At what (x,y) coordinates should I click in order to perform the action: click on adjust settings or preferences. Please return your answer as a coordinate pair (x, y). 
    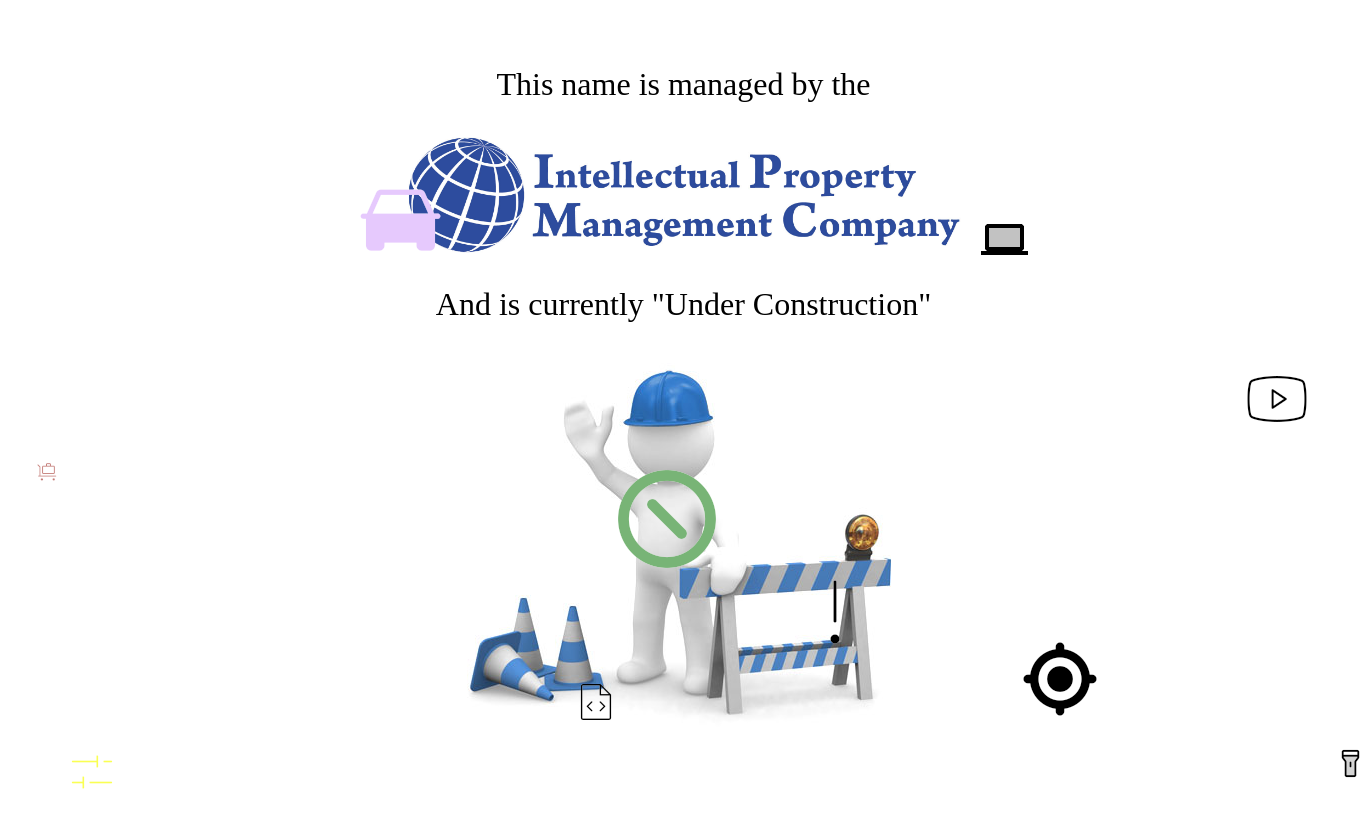
    Looking at the image, I should click on (92, 772).